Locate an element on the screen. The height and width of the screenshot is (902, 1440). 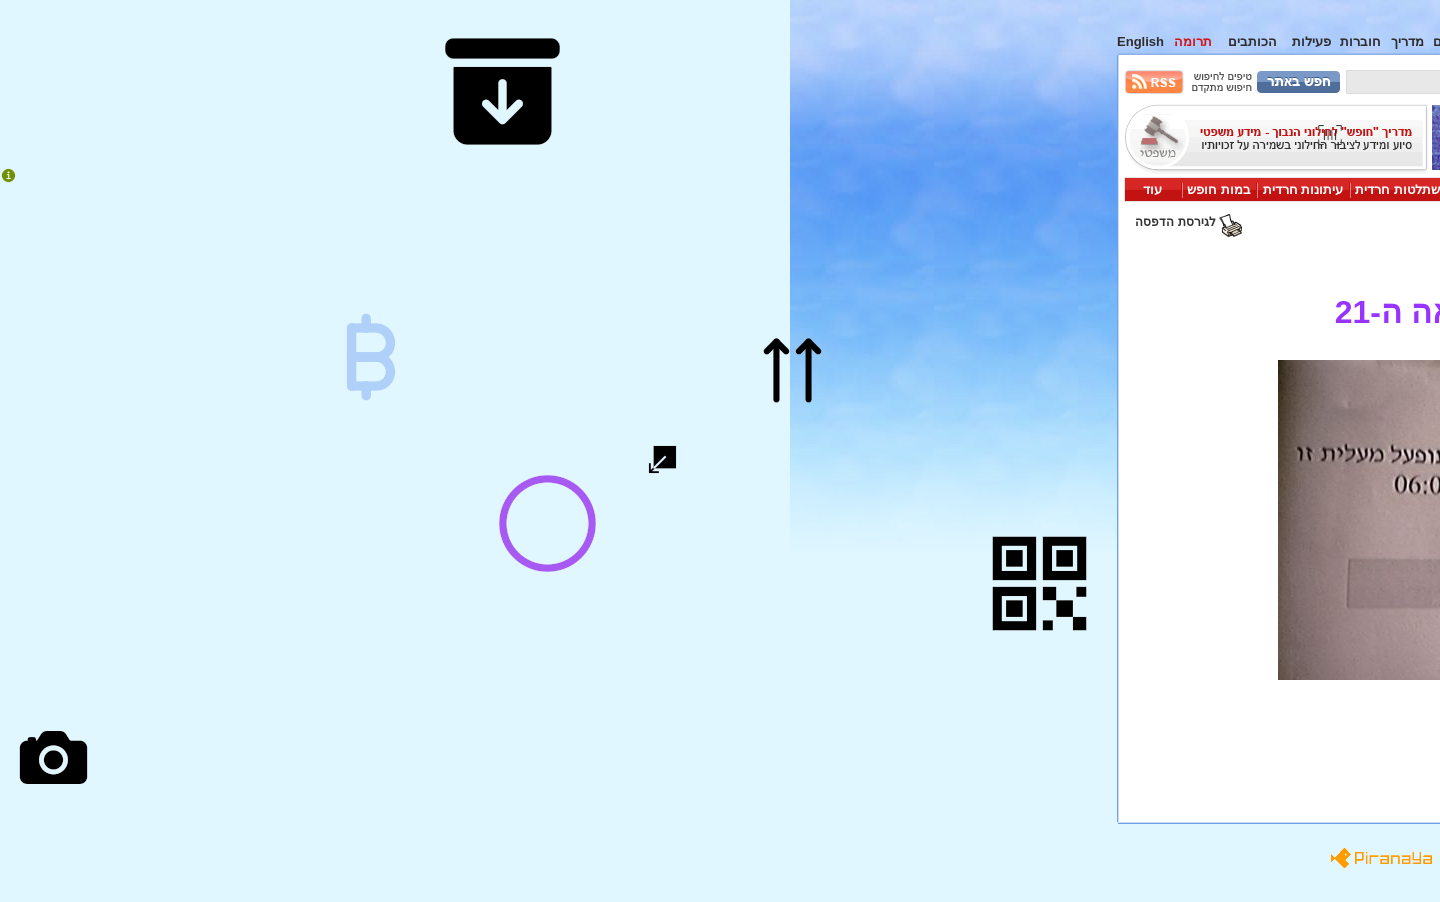
archive selected item is located at coordinates (502, 91).